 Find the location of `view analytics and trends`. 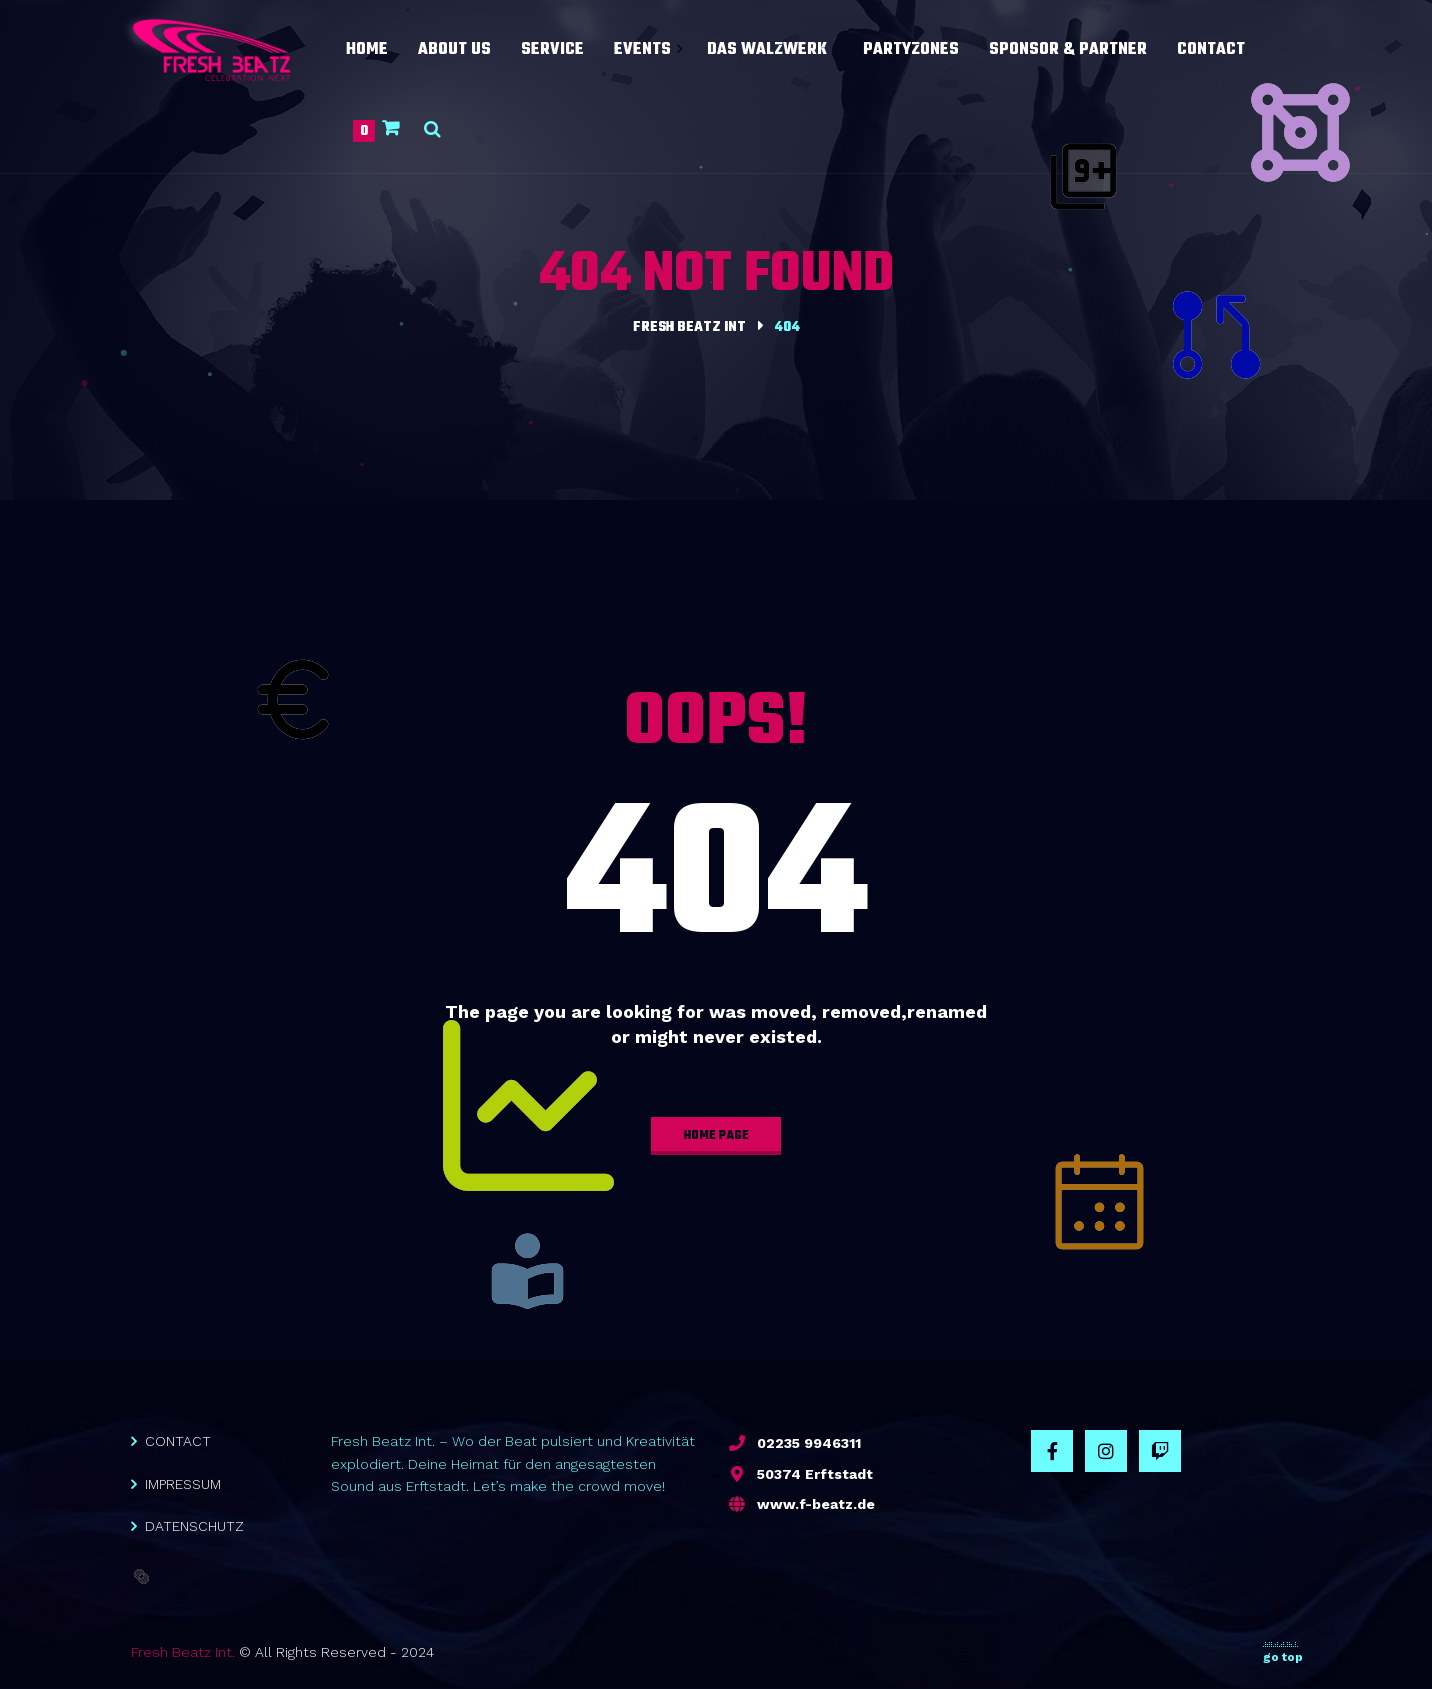

view analytics and trends is located at coordinates (528, 1105).